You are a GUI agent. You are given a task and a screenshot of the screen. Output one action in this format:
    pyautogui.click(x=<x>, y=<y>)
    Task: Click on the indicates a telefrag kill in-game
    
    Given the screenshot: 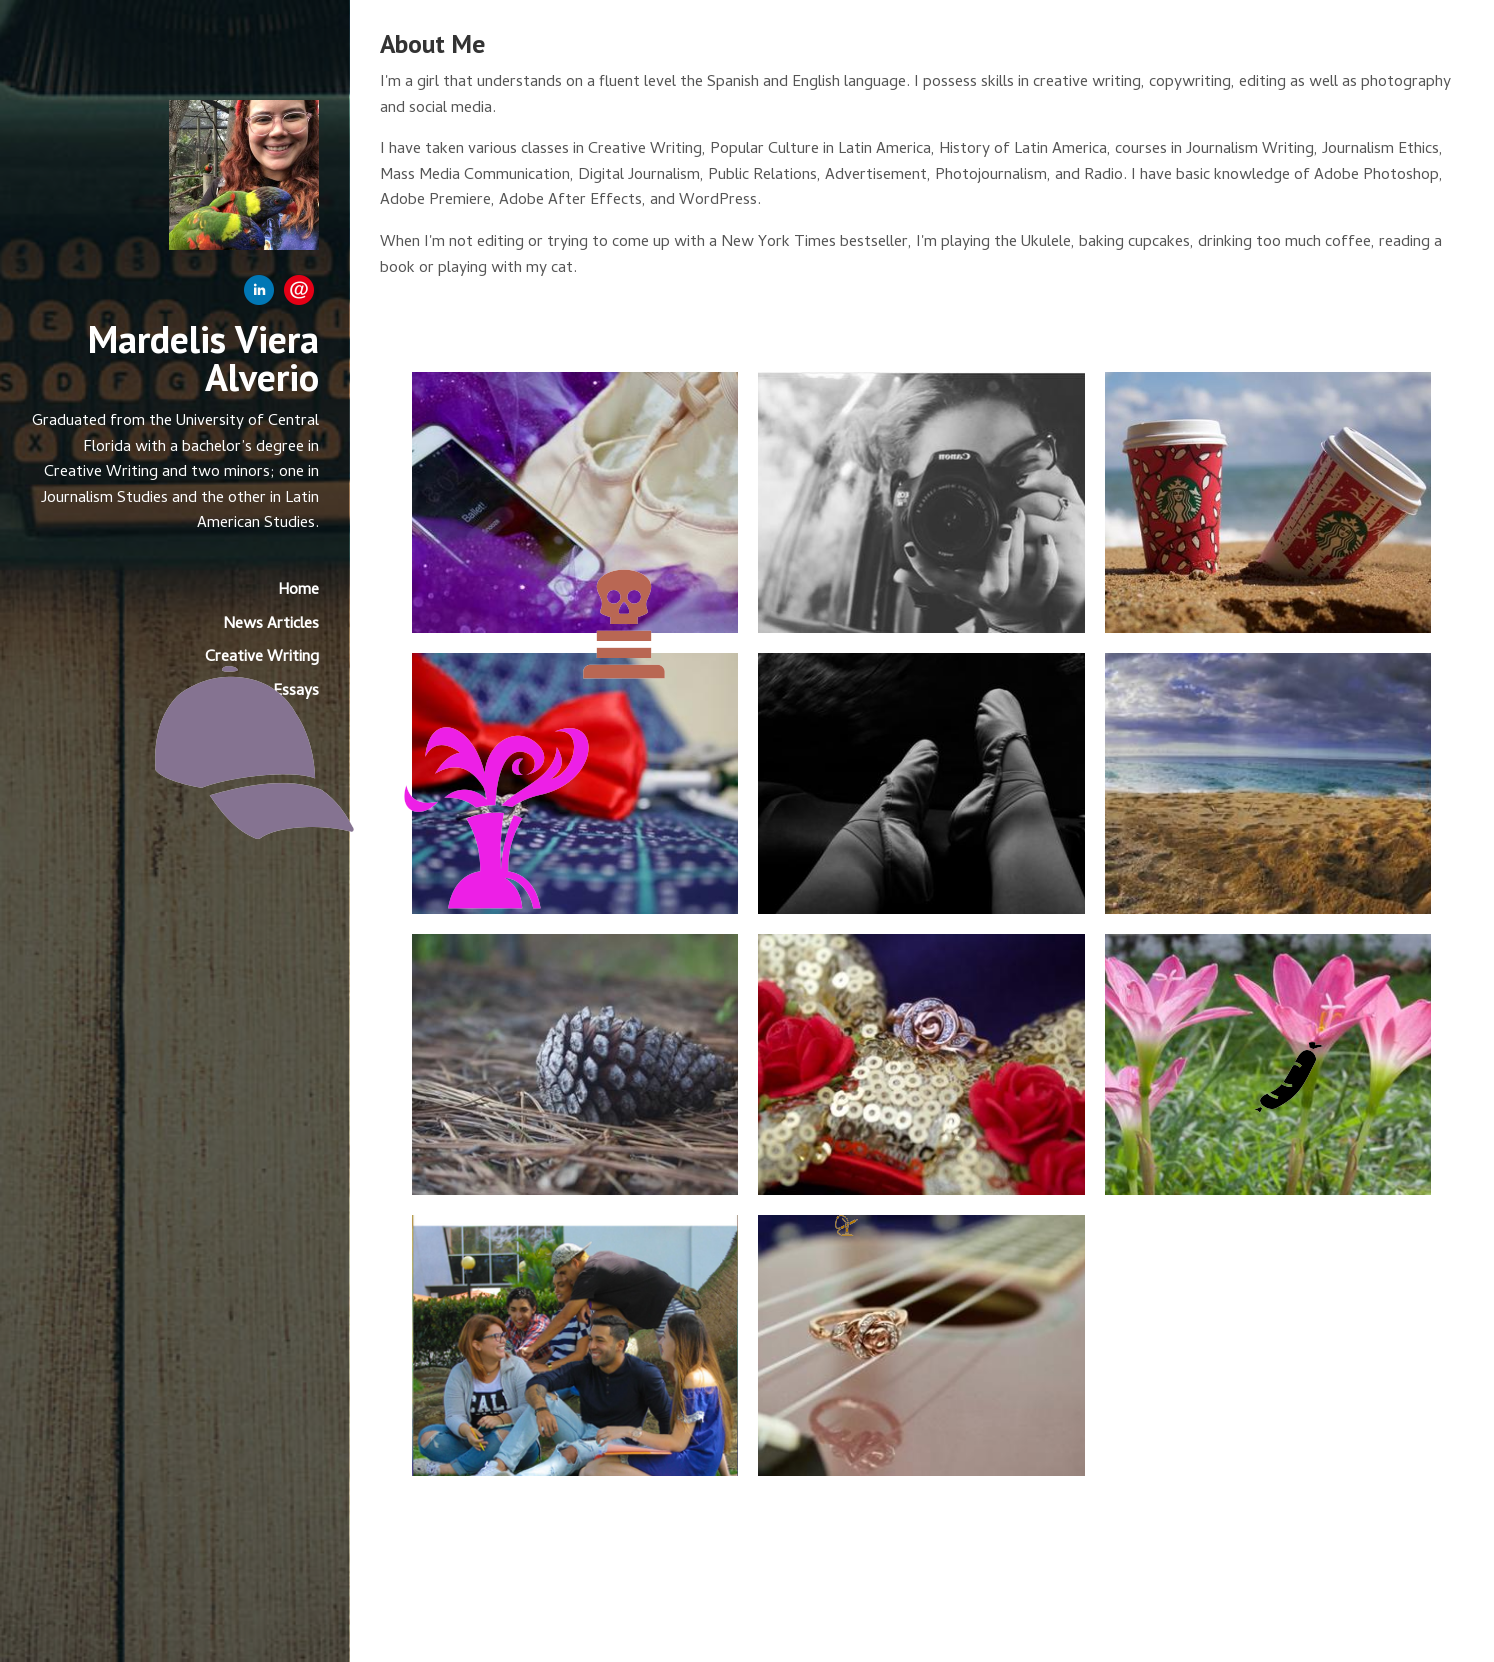 What is the action you would take?
    pyautogui.click(x=624, y=624)
    